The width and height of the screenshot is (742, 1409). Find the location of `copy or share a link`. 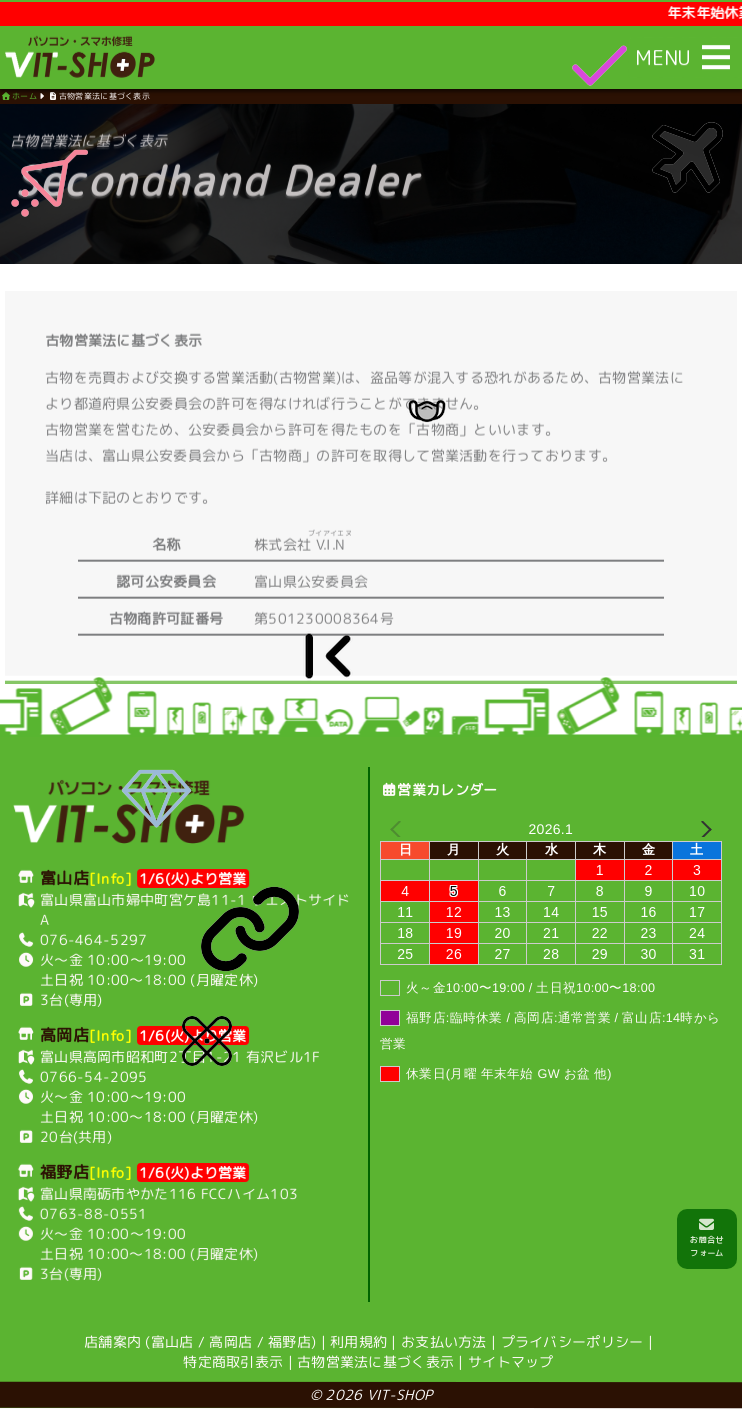

copy or share a link is located at coordinates (250, 929).